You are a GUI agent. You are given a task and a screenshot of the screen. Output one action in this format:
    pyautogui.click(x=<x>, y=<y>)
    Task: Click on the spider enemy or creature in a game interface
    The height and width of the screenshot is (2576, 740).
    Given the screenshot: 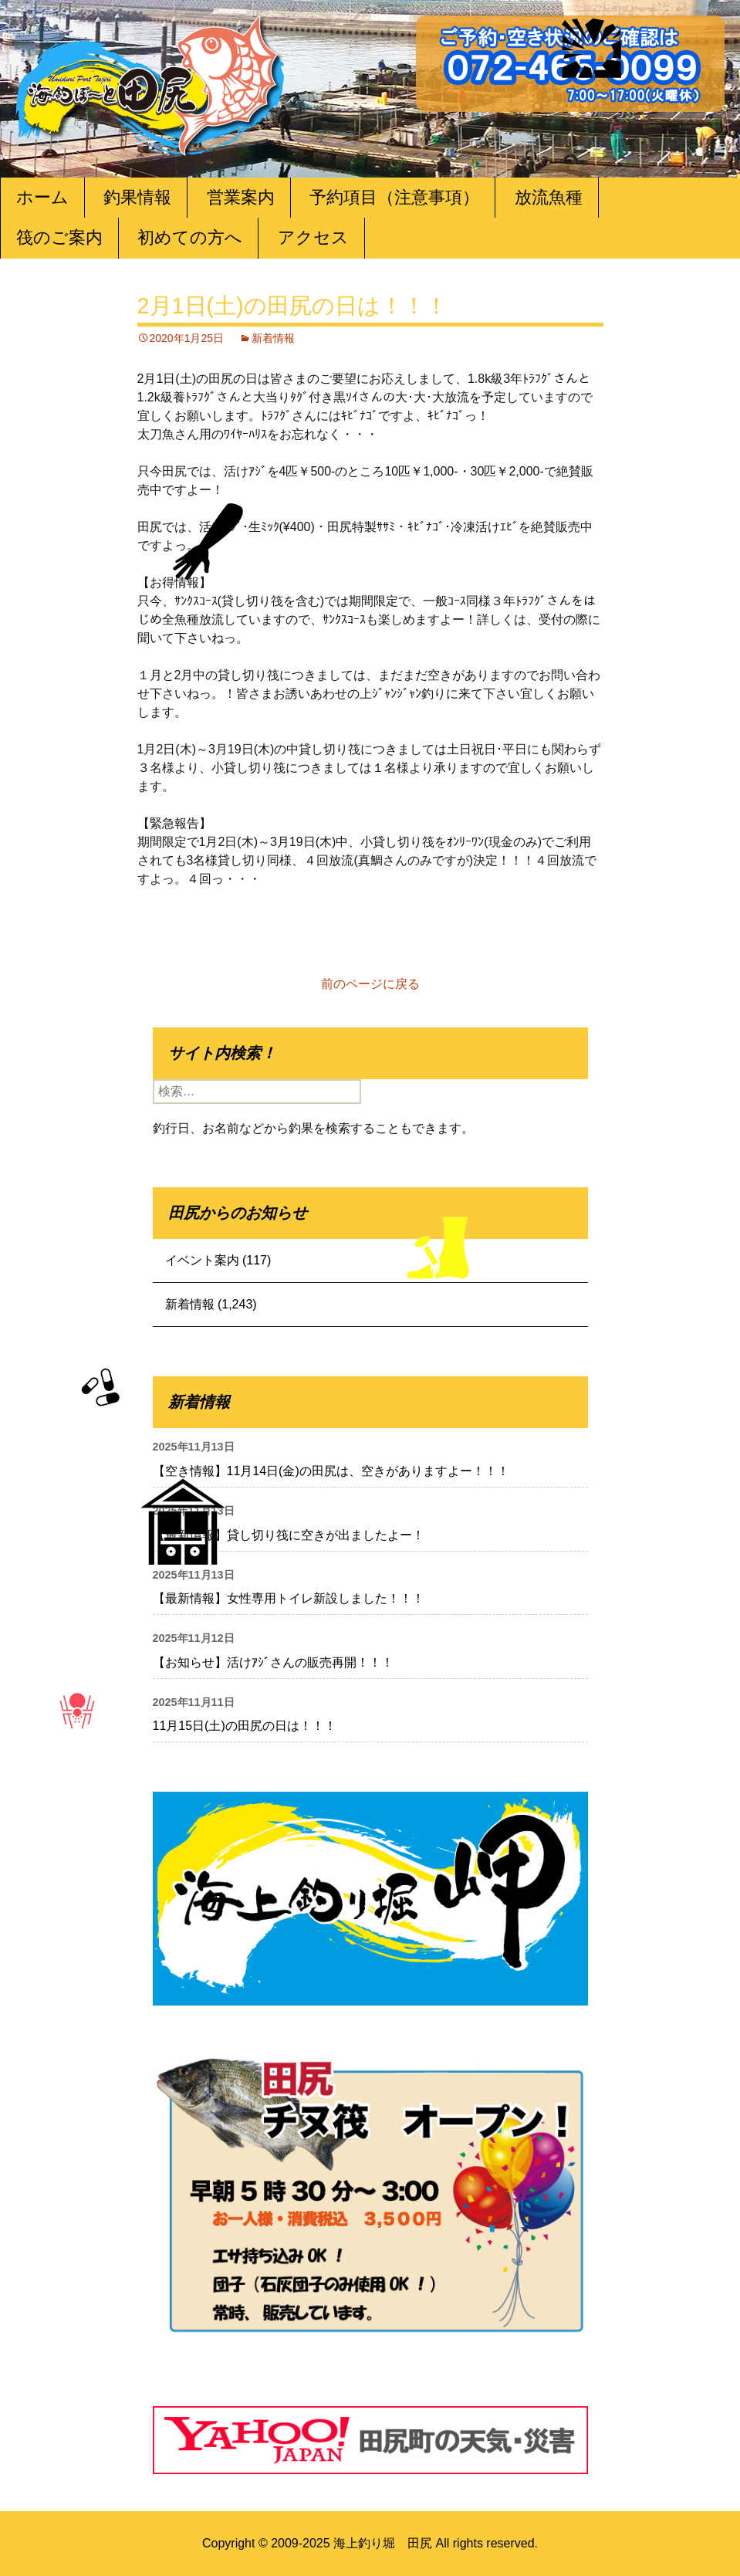 What is the action you would take?
    pyautogui.click(x=77, y=1711)
    